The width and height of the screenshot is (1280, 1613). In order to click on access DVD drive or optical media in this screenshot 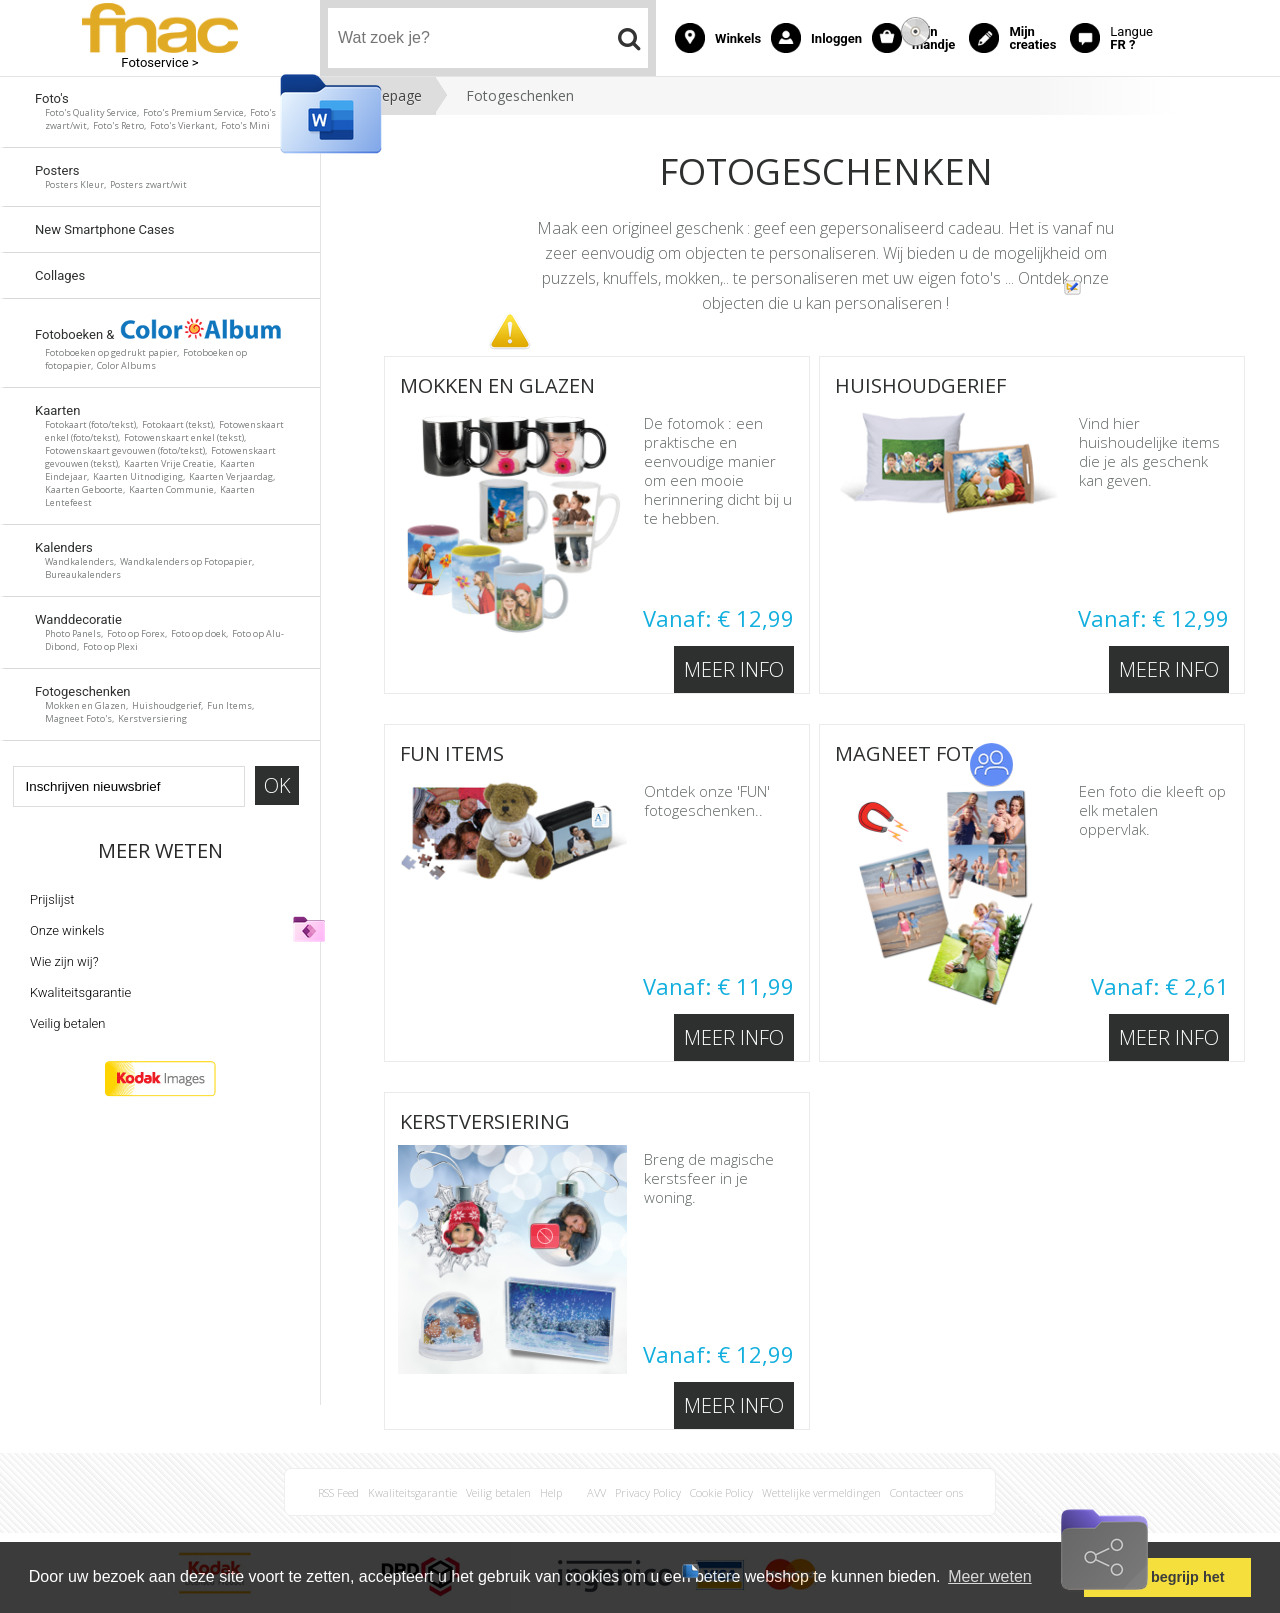, I will do `click(915, 31)`.